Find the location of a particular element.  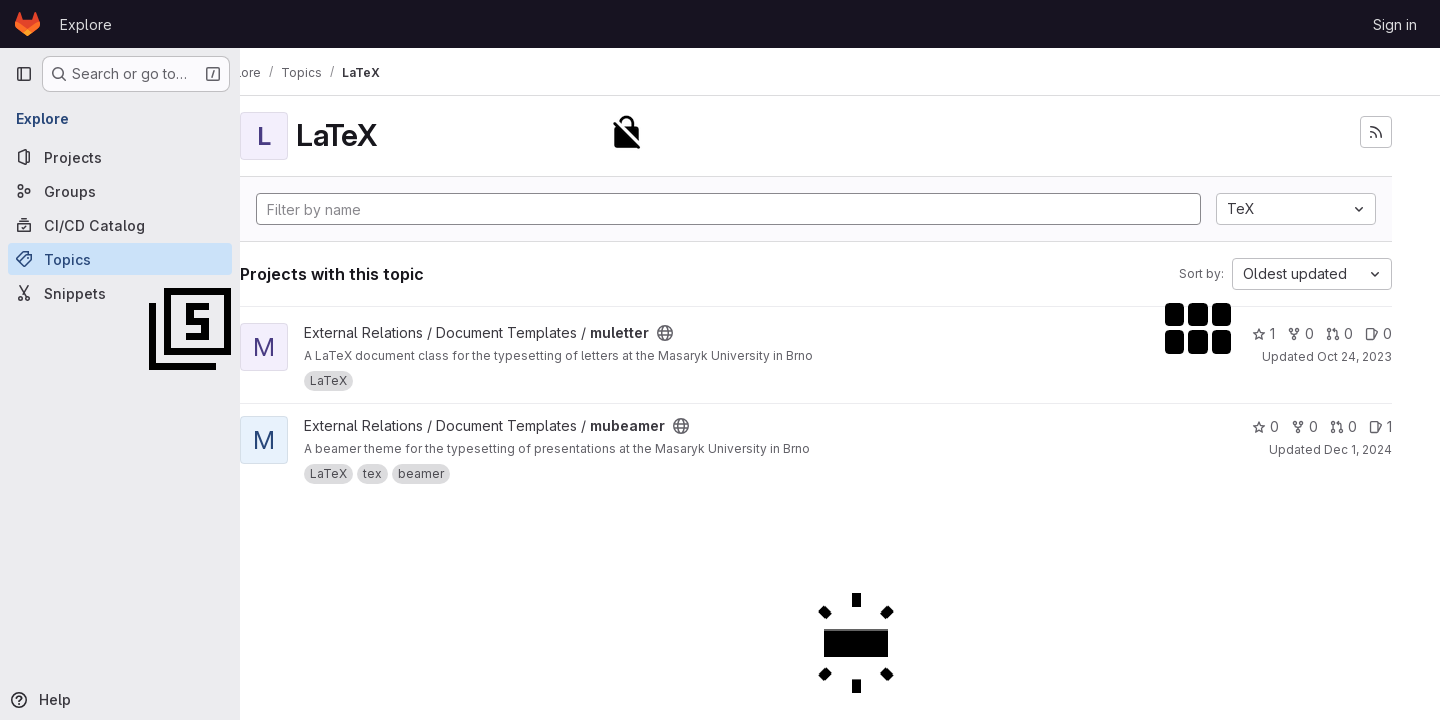

indicates connection is not encrypted or secure is located at coordinates (626, 132).